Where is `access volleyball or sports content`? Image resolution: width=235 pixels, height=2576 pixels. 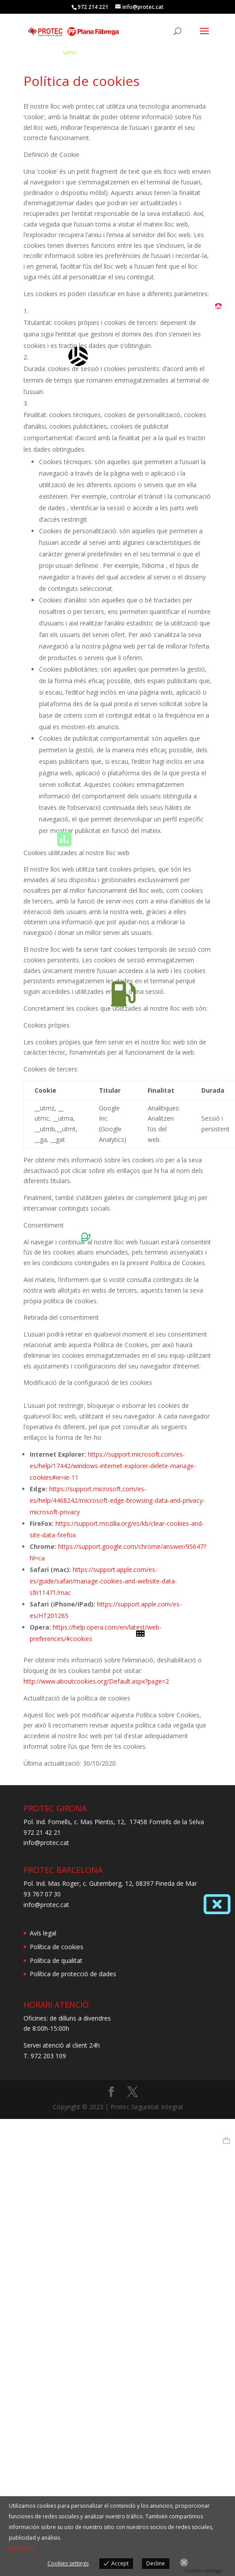
access volleyball or sports content is located at coordinates (78, 356).